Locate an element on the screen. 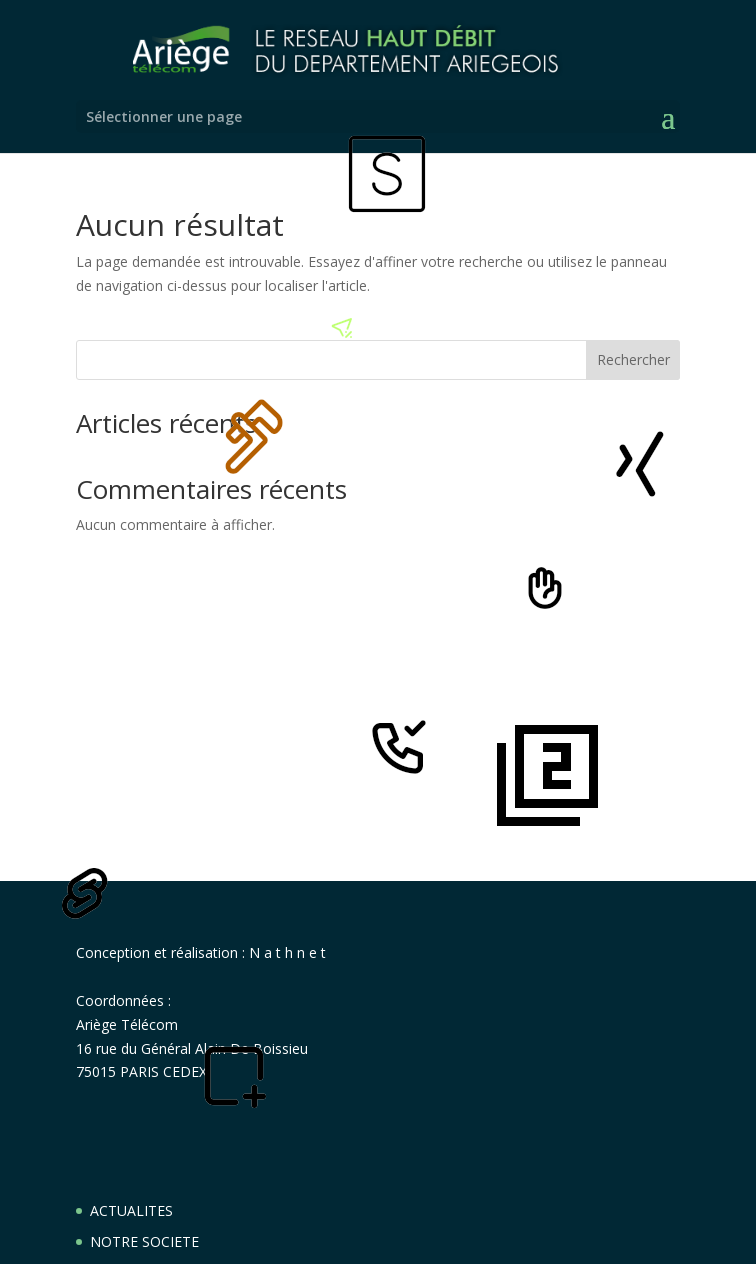  call completed successfully is located at coordinates (399, 747).